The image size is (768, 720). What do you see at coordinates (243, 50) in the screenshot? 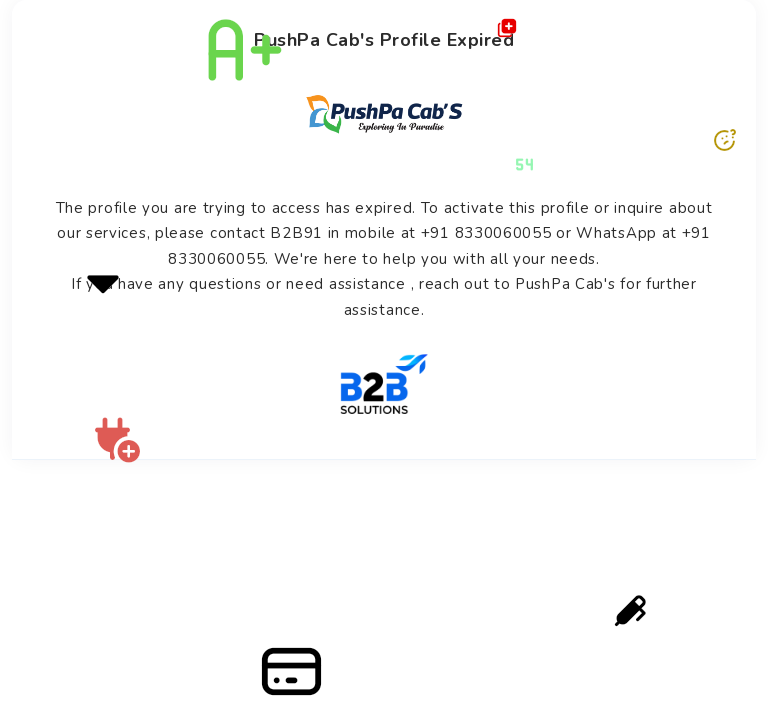
I see `increase text size` at bounding box center [243, 50].